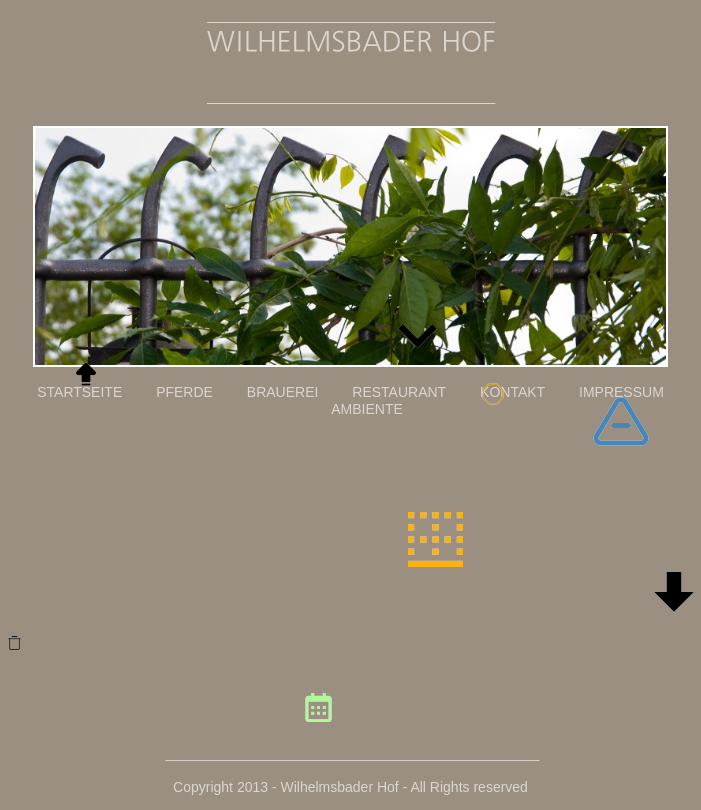  Describe the element at coordinates (621, 423) in the screenshot. I see `reduce warning level or priority` at that location.